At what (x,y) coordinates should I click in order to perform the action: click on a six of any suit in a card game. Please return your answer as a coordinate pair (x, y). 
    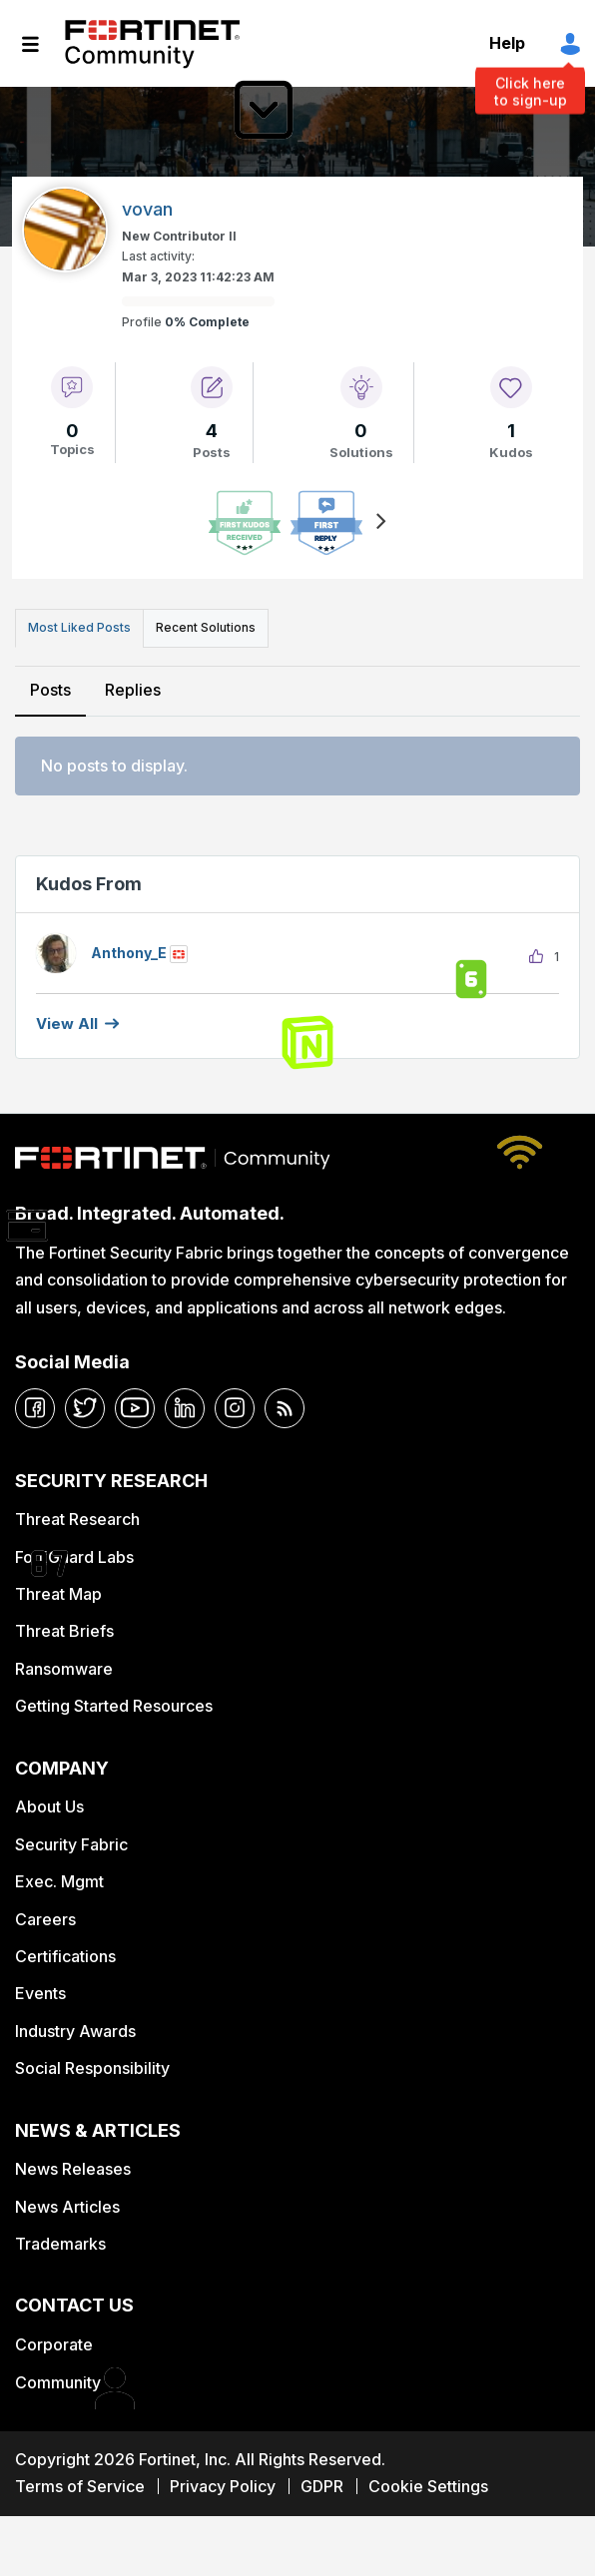
    Looking at the image, I should click on (471, 979).